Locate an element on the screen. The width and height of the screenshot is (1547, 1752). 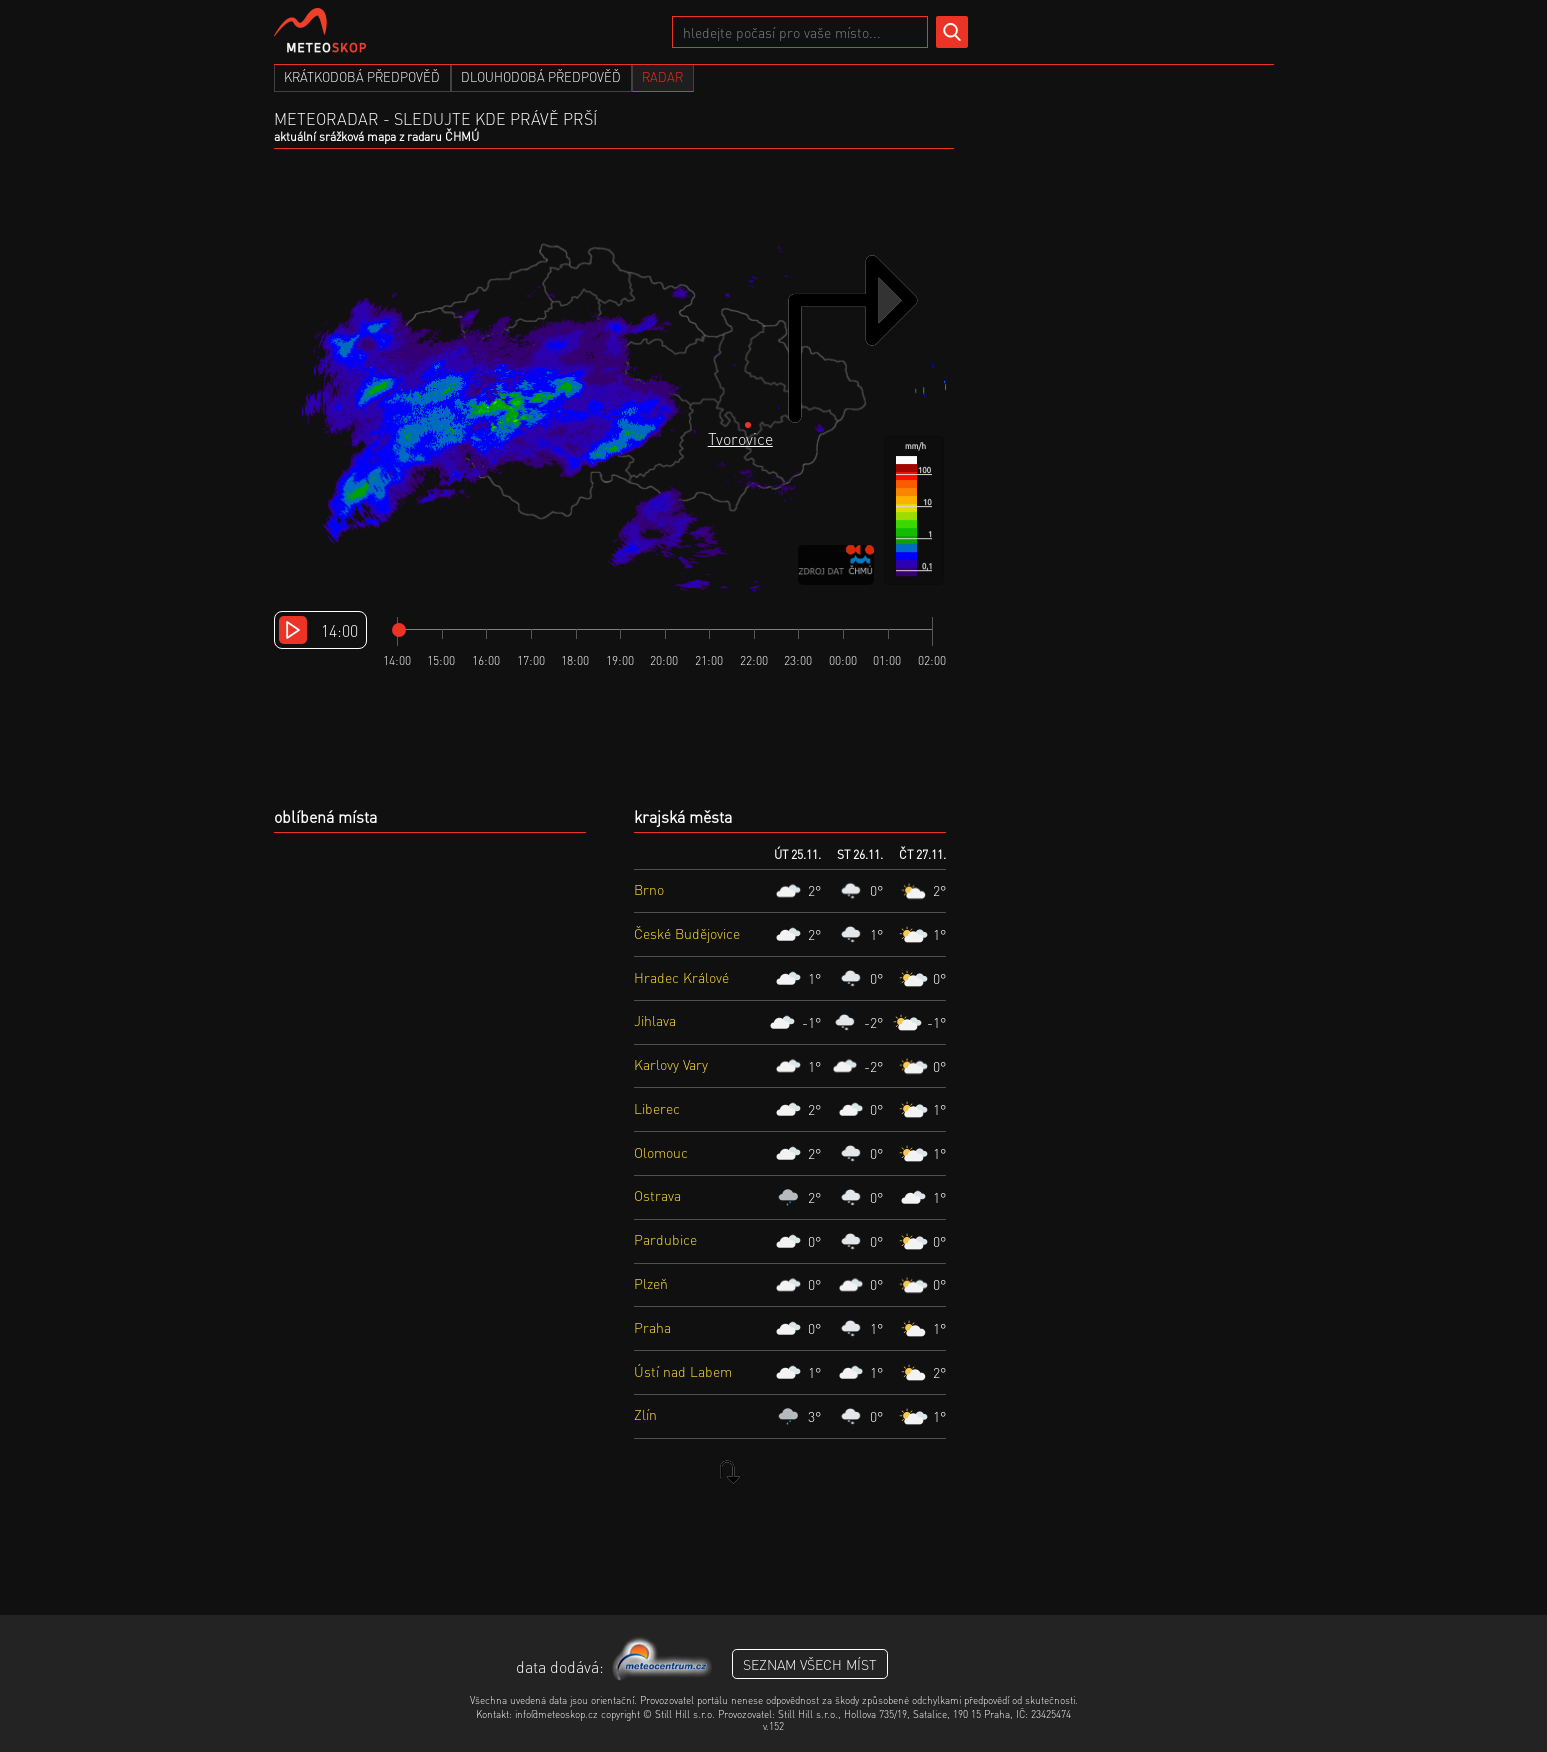
redirect or forward content is located at coordinates (840, 339).